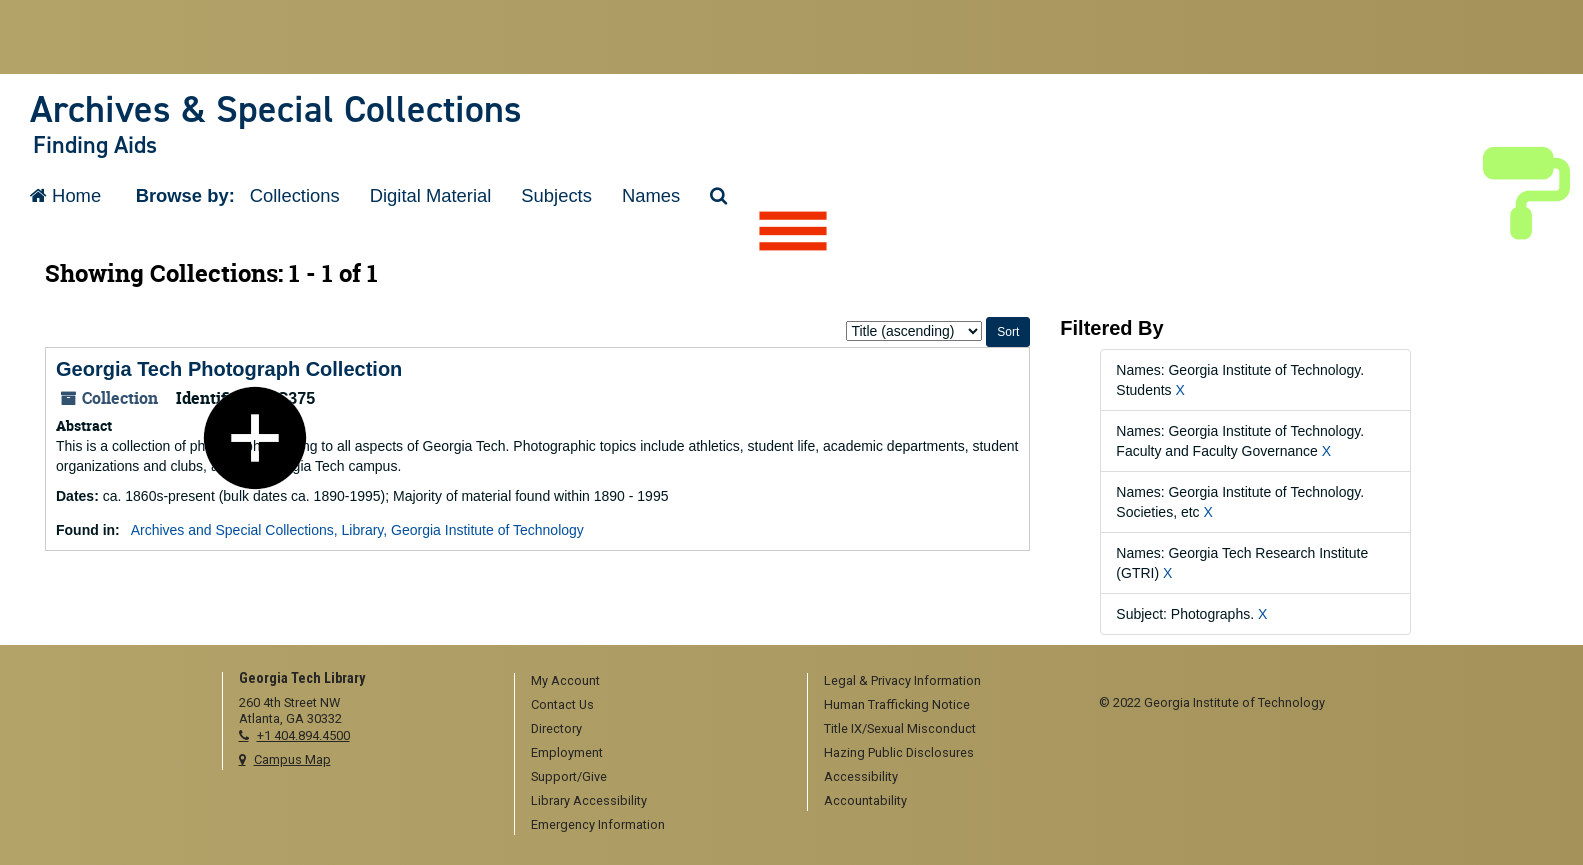 The height and width of the screenshot is (865, 1583). Describe the element at coordinates (255, 438) in the screenshot. I see `add a new item` at that location.